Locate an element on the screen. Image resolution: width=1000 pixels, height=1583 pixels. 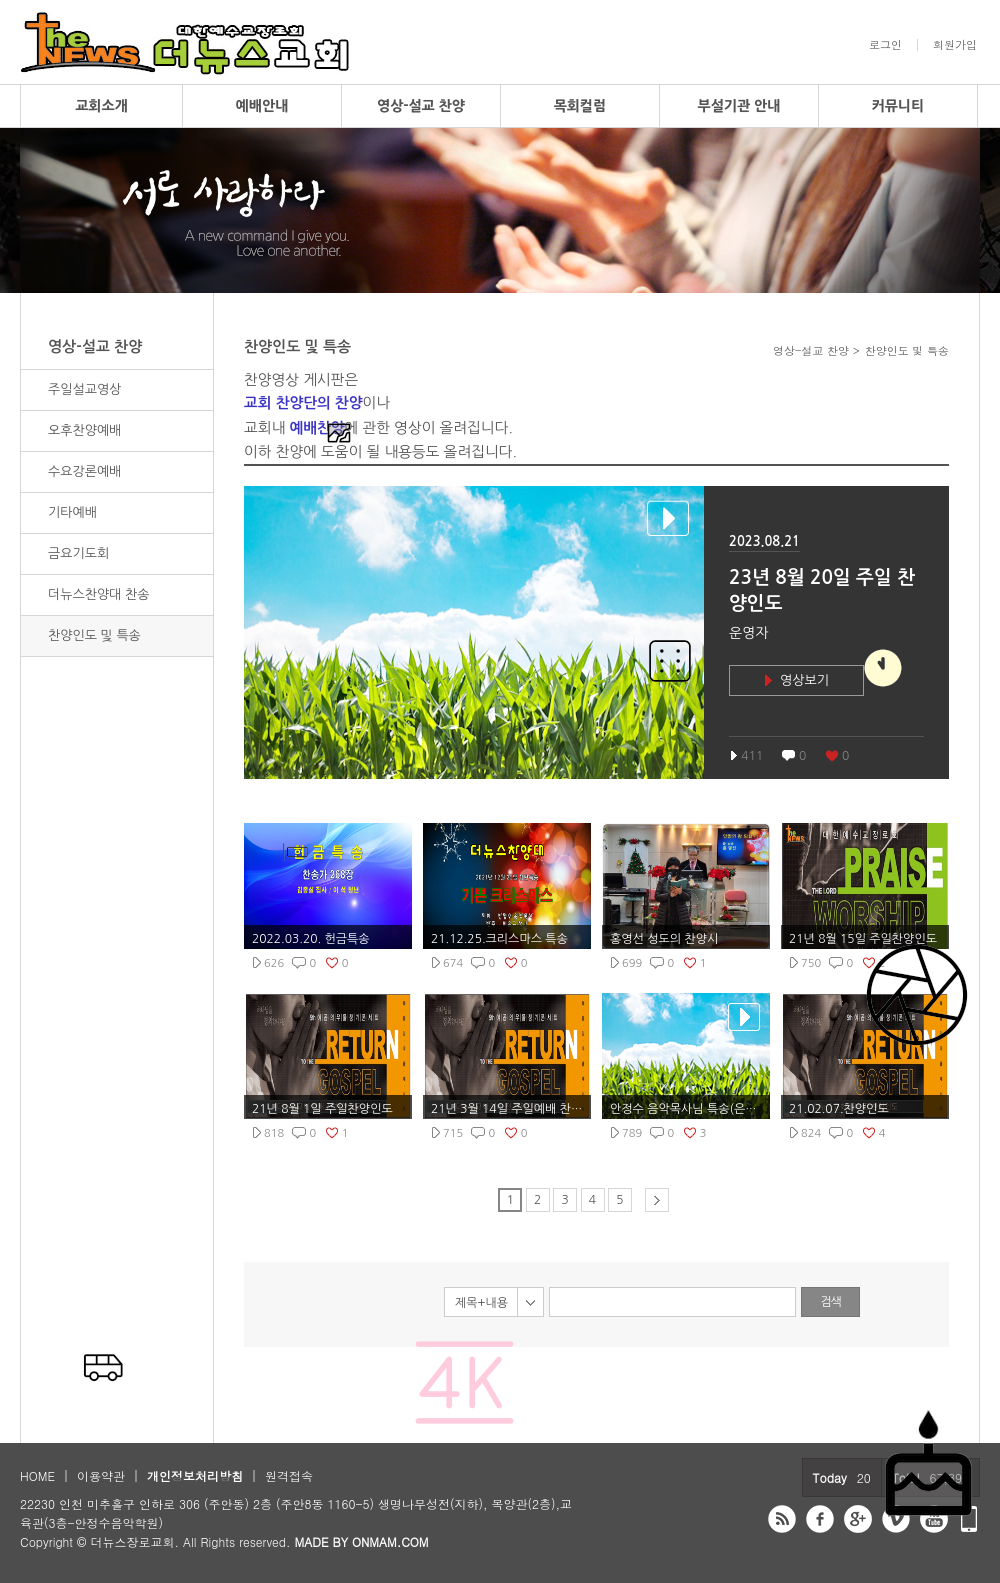
randomize or shuffle content is located at coordinates (670, 661).